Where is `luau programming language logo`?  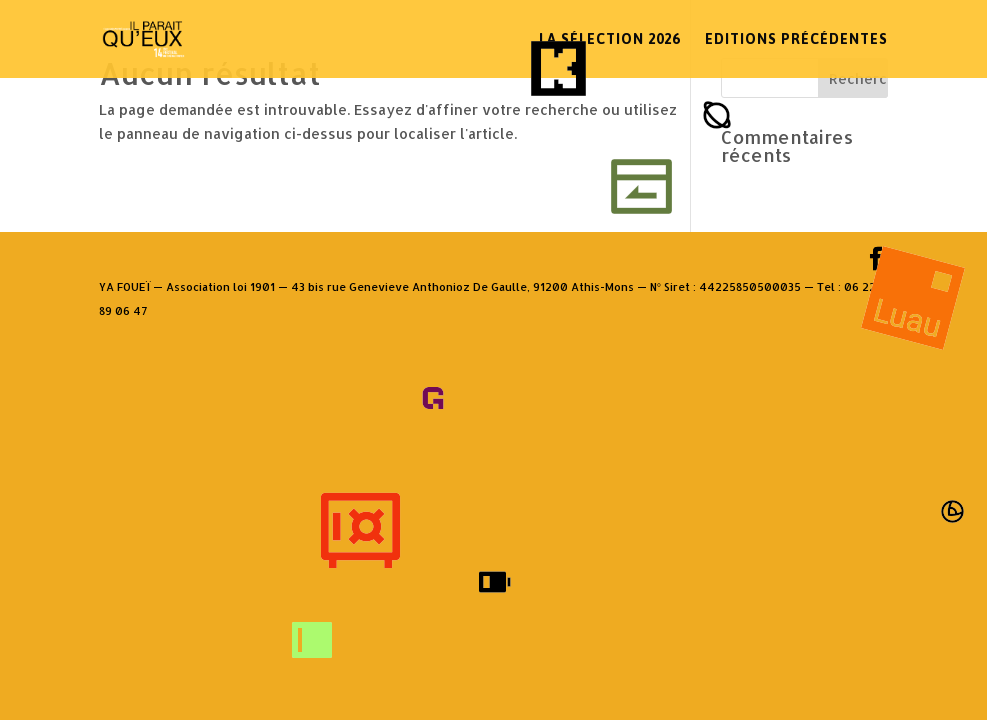 luau programming language logo is located at coordinates (913, 298).